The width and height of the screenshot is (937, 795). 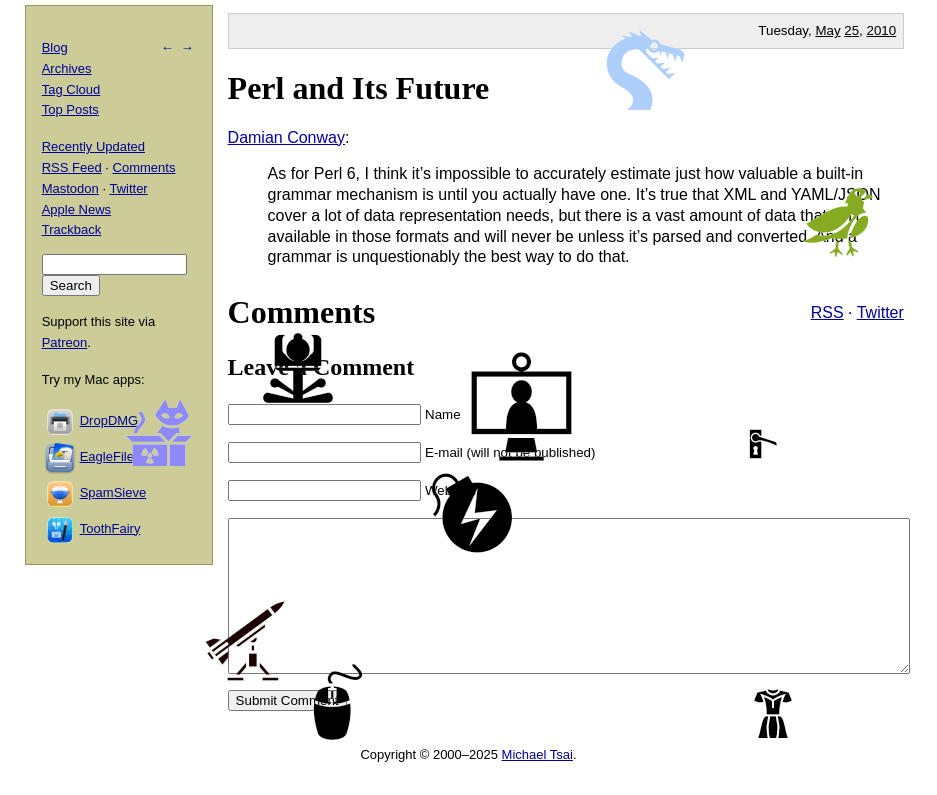 What do you see at coordinates (336, 703) in the screenshot?
I see `indicates mouse input or cursor control settings` at bounding box center [336, 703].